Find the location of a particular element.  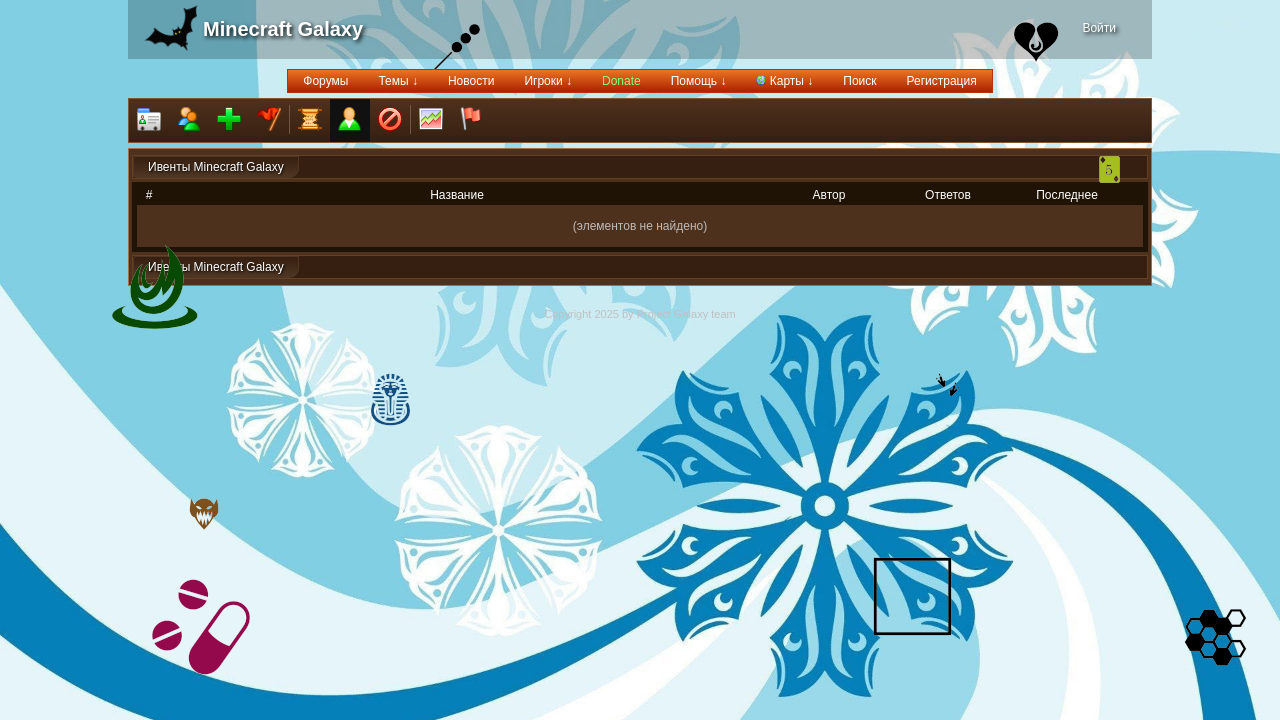

Japanese dango food item in a restaurant or food delivery app is located at coordinates (457, 47).